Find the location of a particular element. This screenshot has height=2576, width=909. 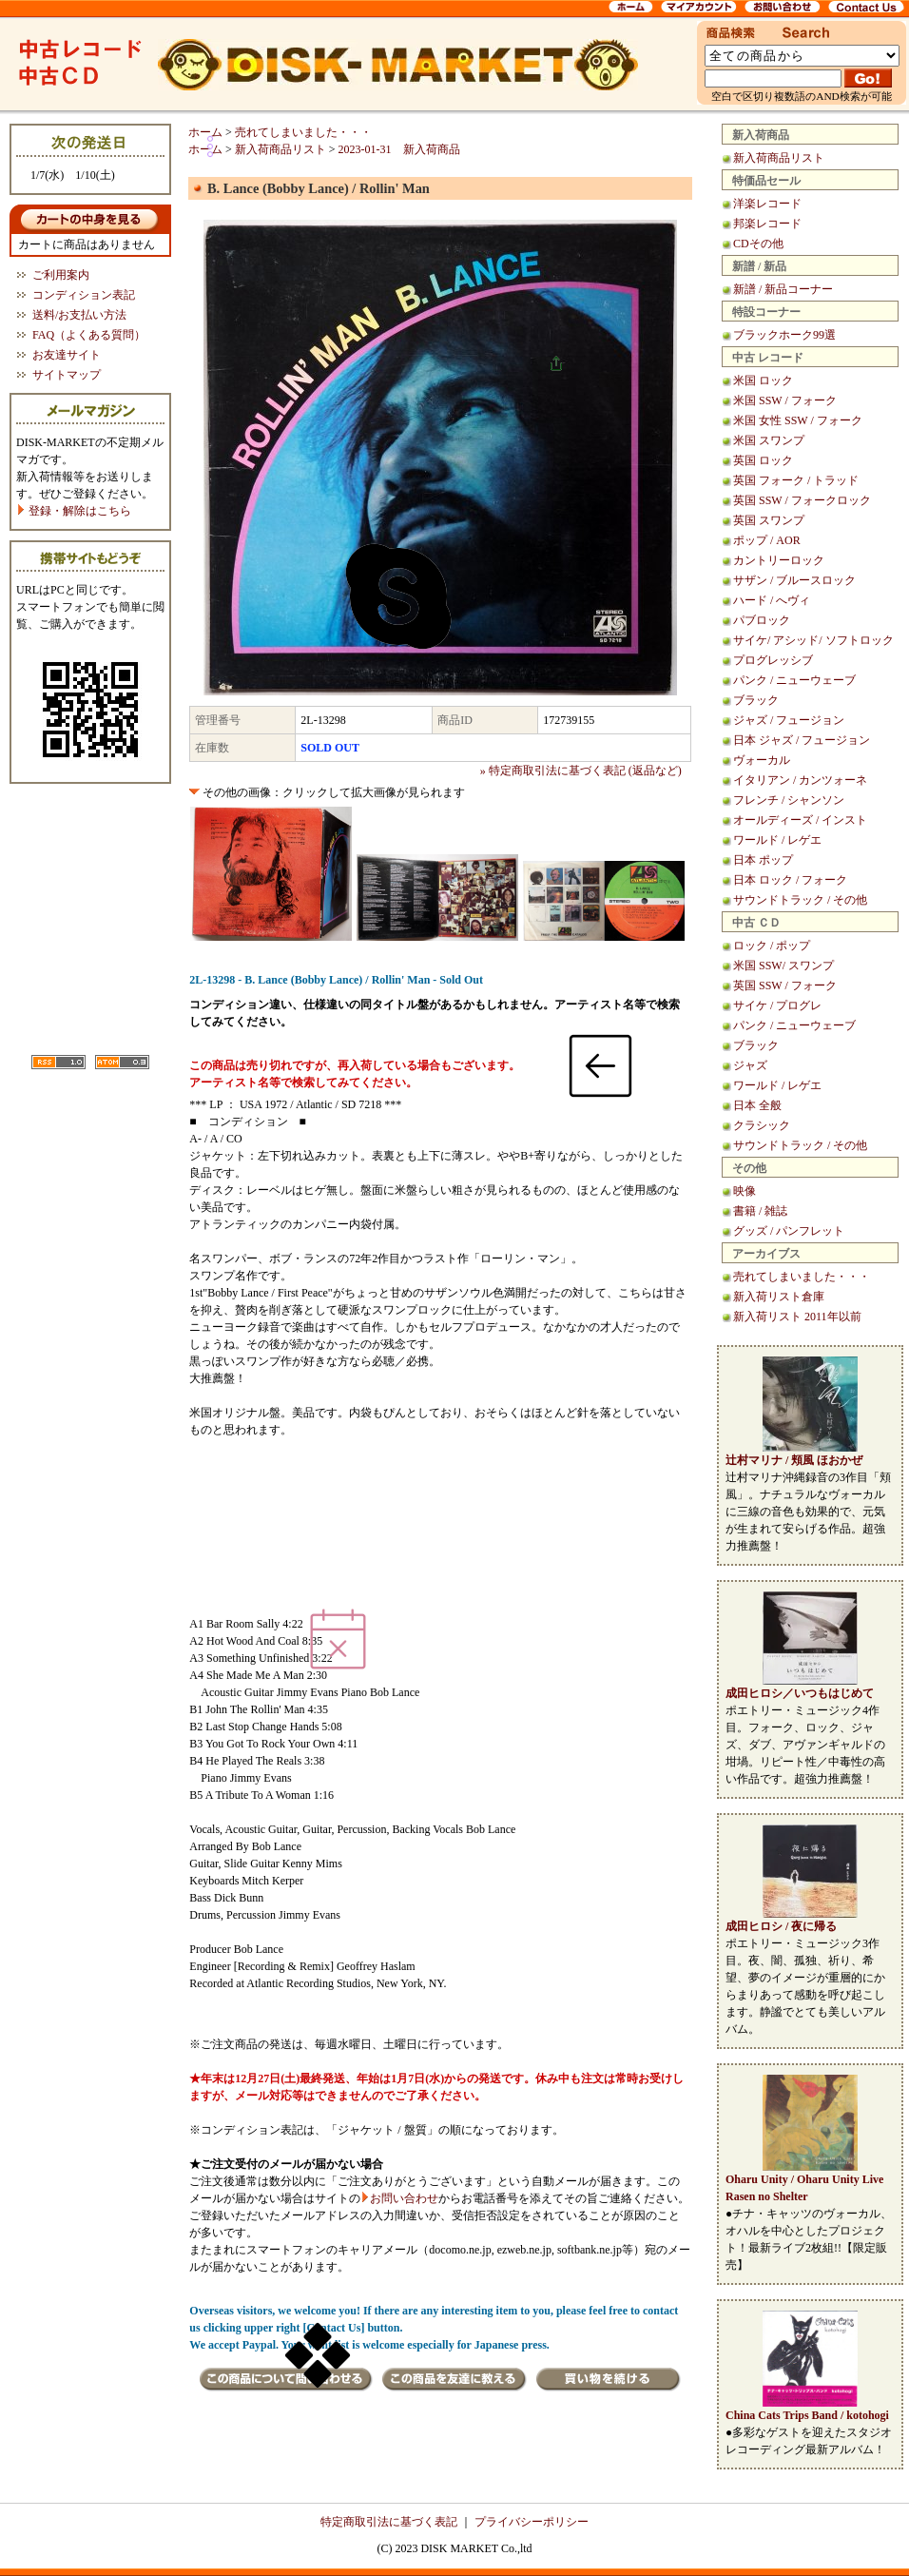

open more options menu is located at coordinates (210, 146).